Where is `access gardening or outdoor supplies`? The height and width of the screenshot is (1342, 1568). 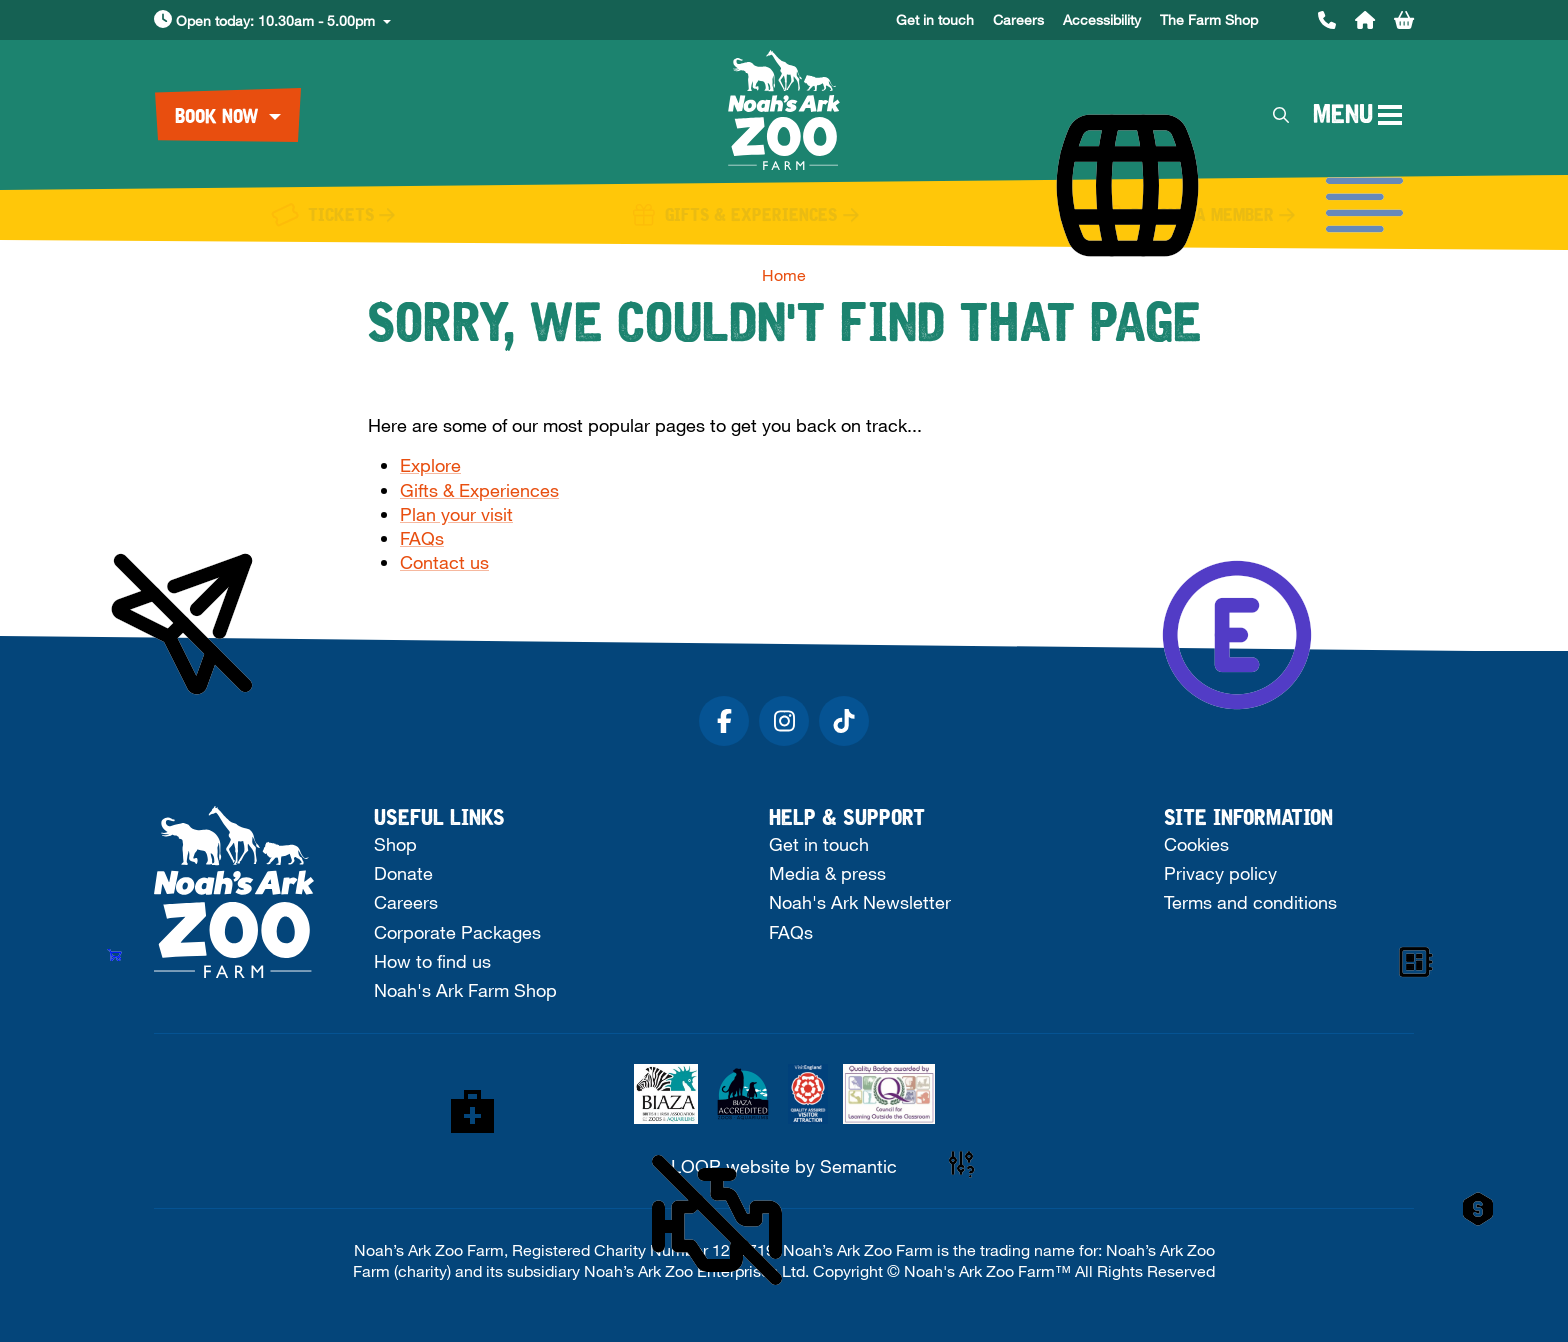 access gardening or outdoor supplies is located at coordinates (115, 955).